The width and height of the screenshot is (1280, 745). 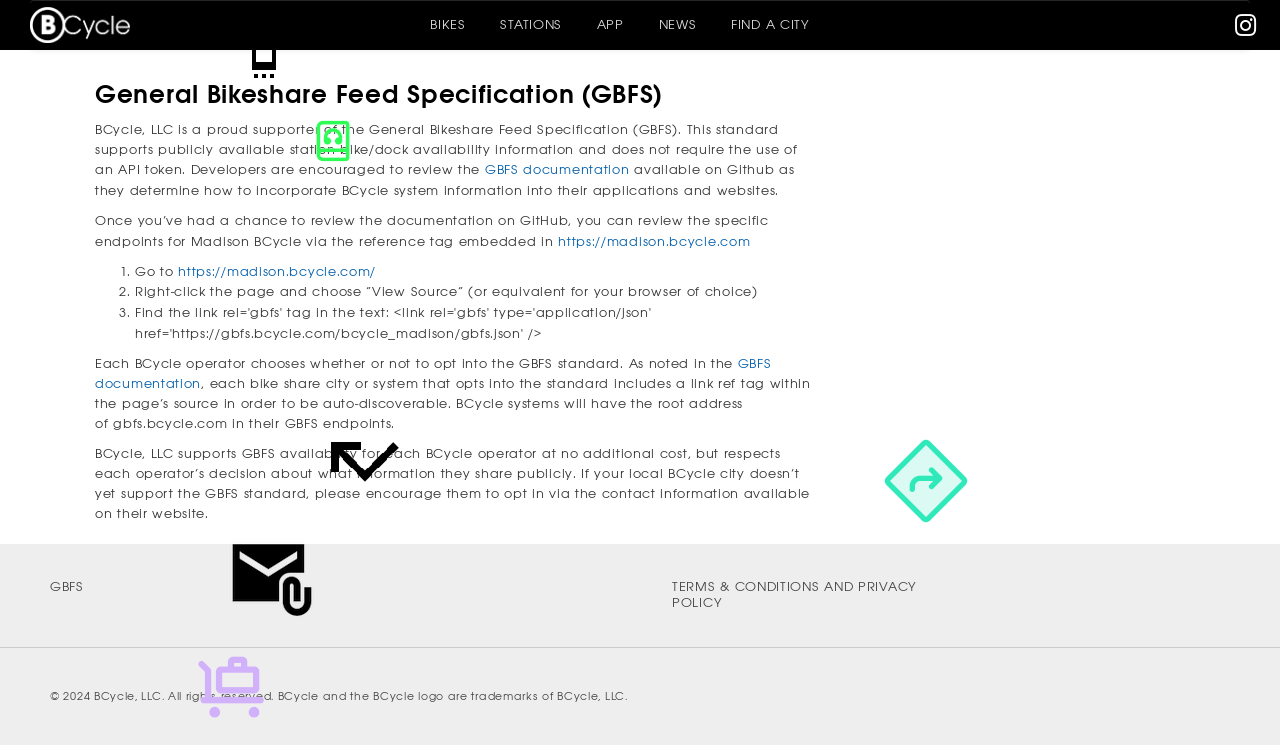 I want to click on access audiobook library, so click(x=333, y=141).